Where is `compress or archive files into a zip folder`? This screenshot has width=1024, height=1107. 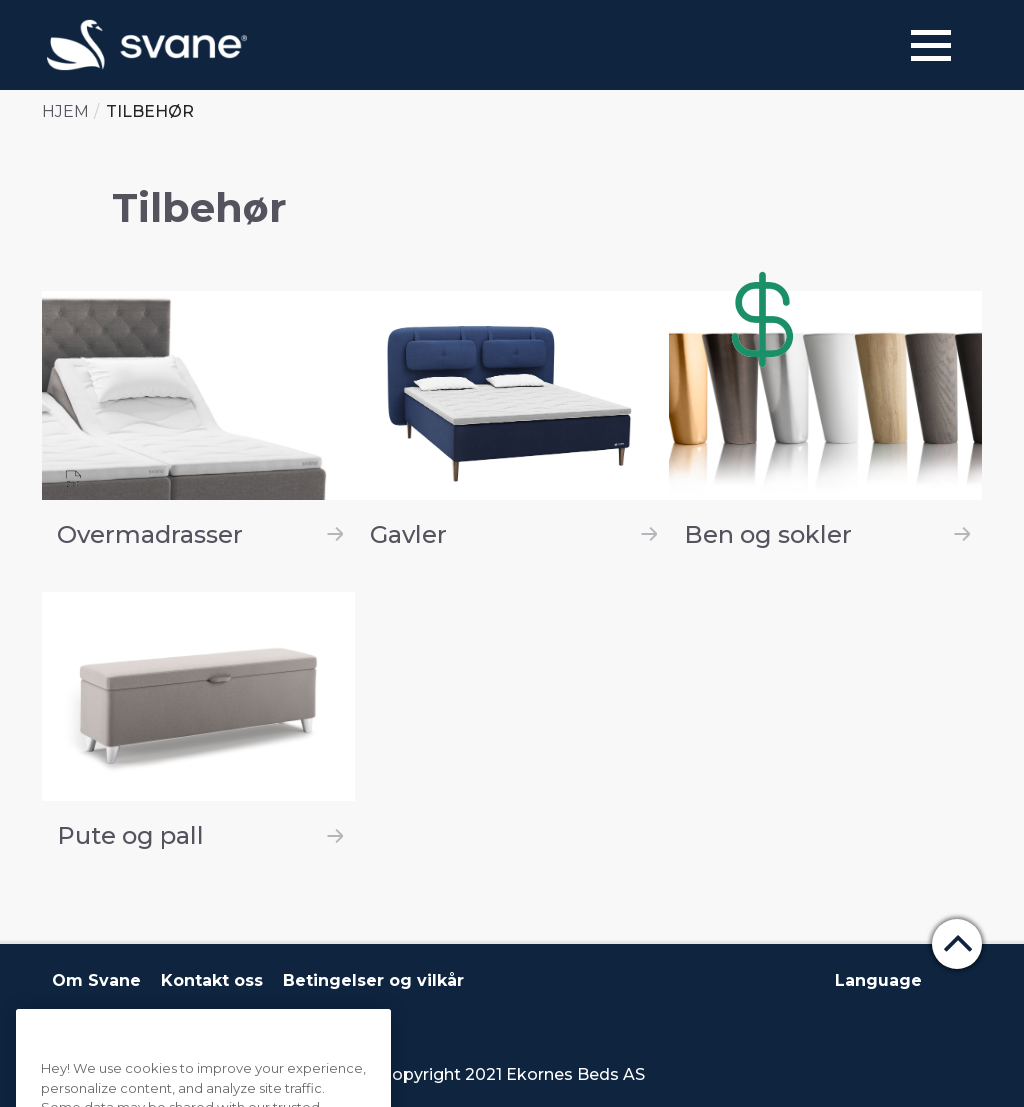 compress or archive files into a zip folder is located at coordinates (73, 479).